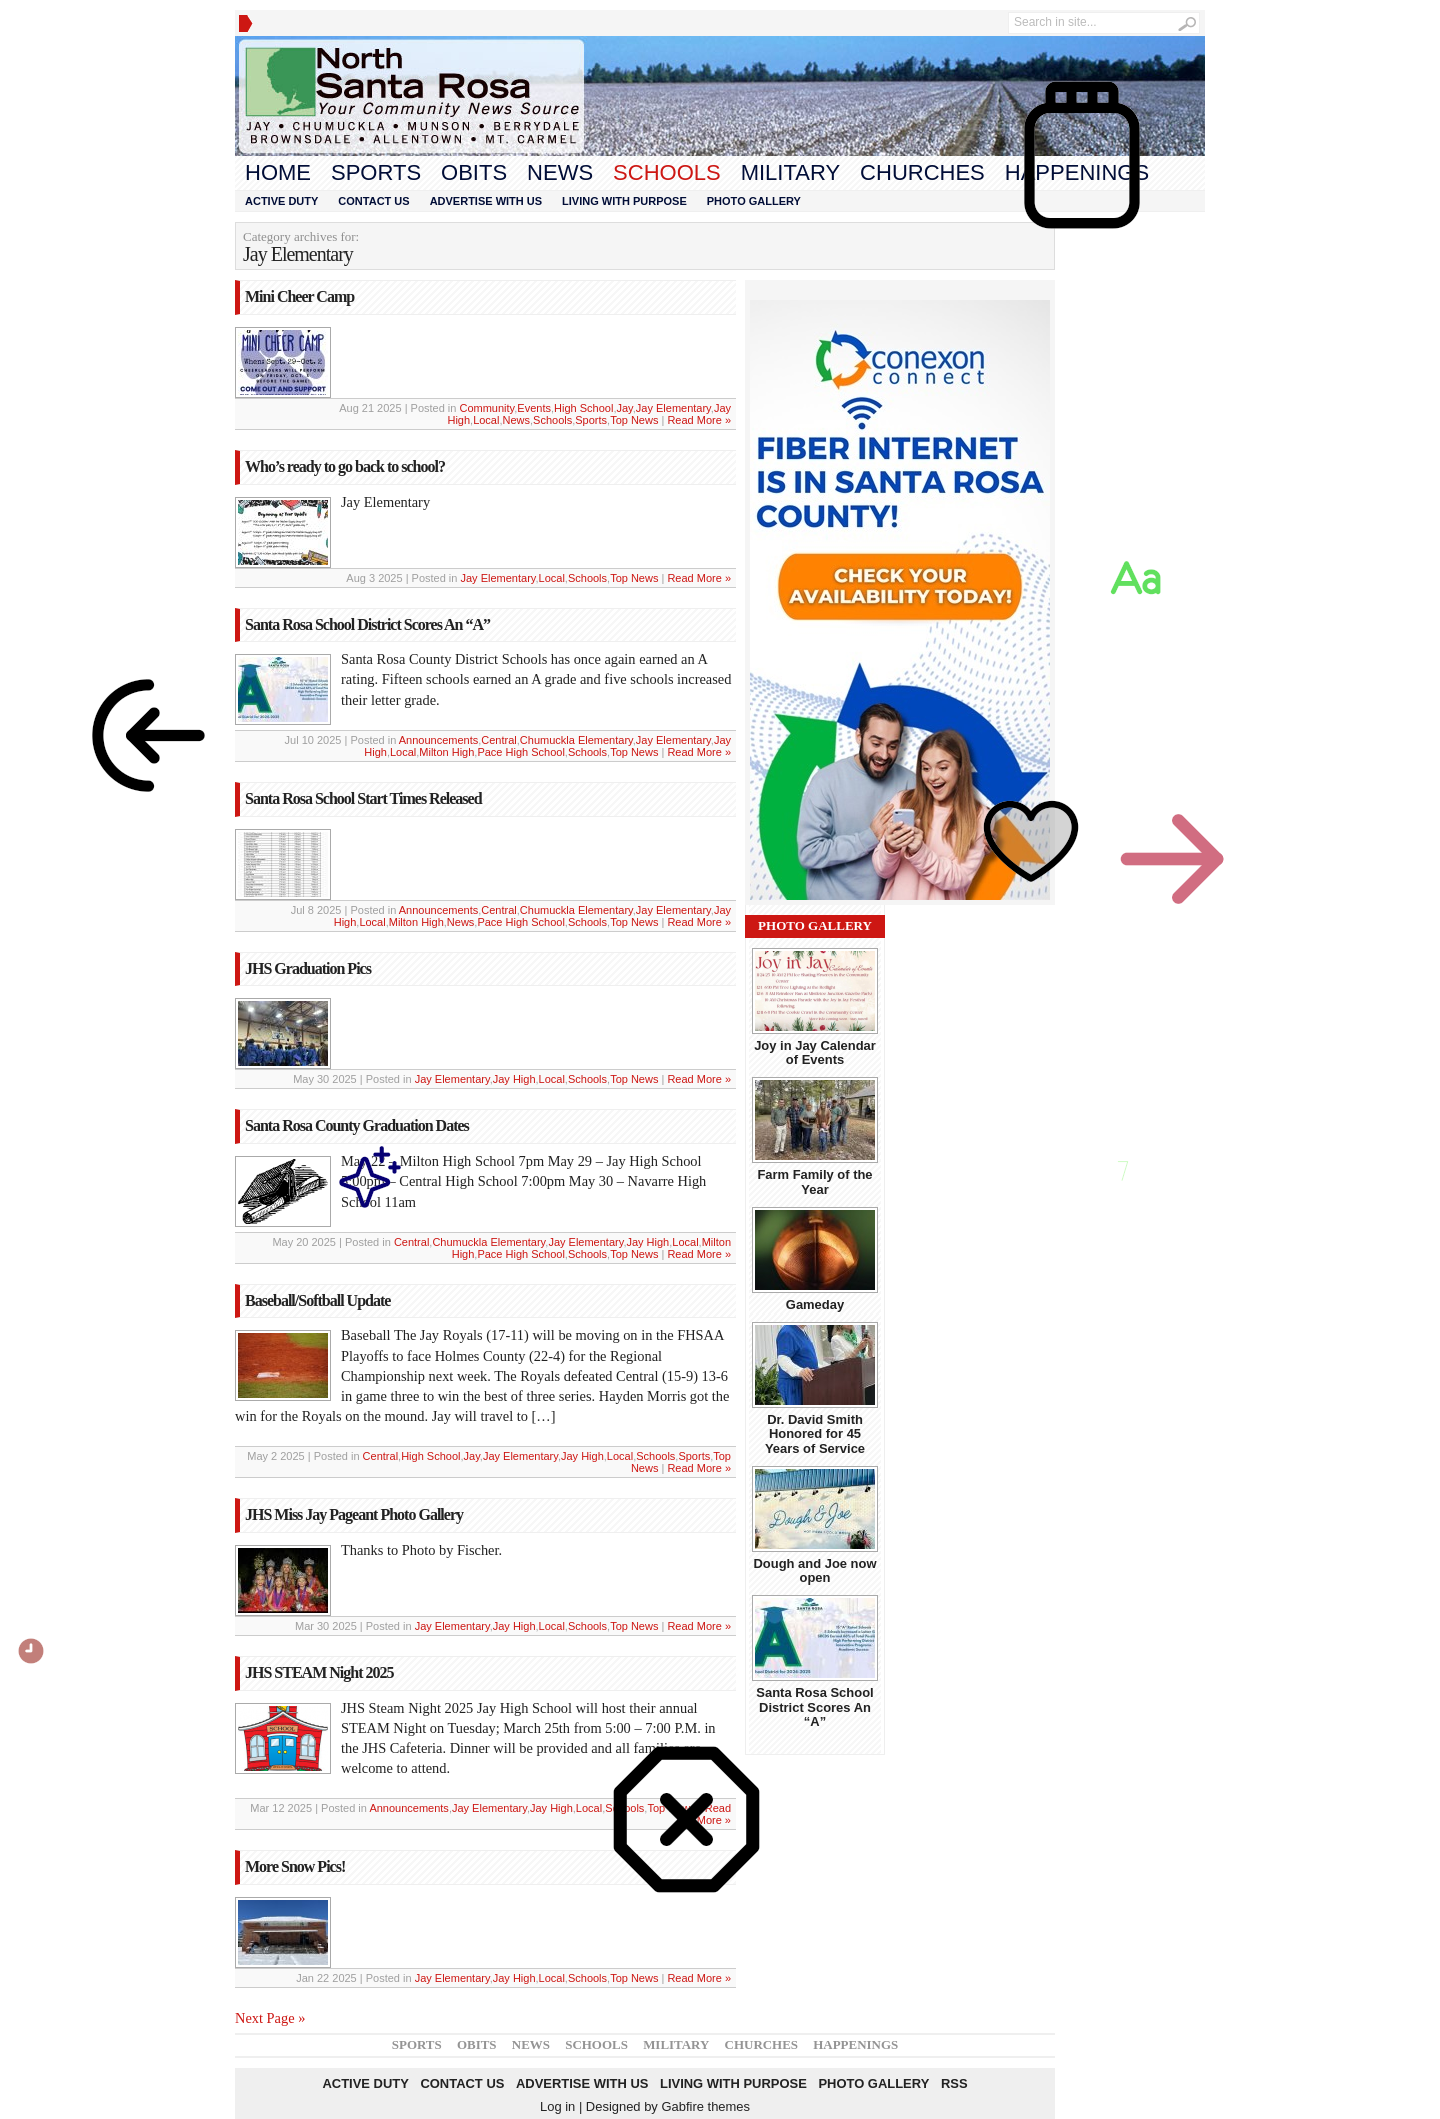 This screenshot has height=2119, width=1440. Describe the element at coordinates (148, 735) in the screenshot. I see `return to previous screen` at that location.